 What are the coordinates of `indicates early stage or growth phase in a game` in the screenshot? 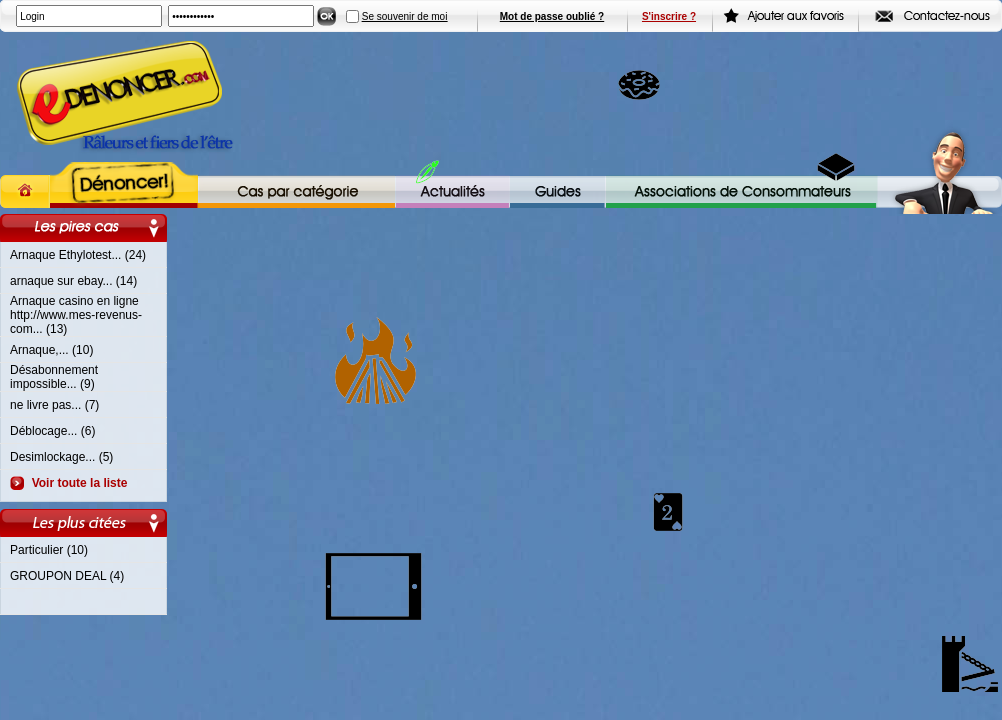 It's located at (427, 171).